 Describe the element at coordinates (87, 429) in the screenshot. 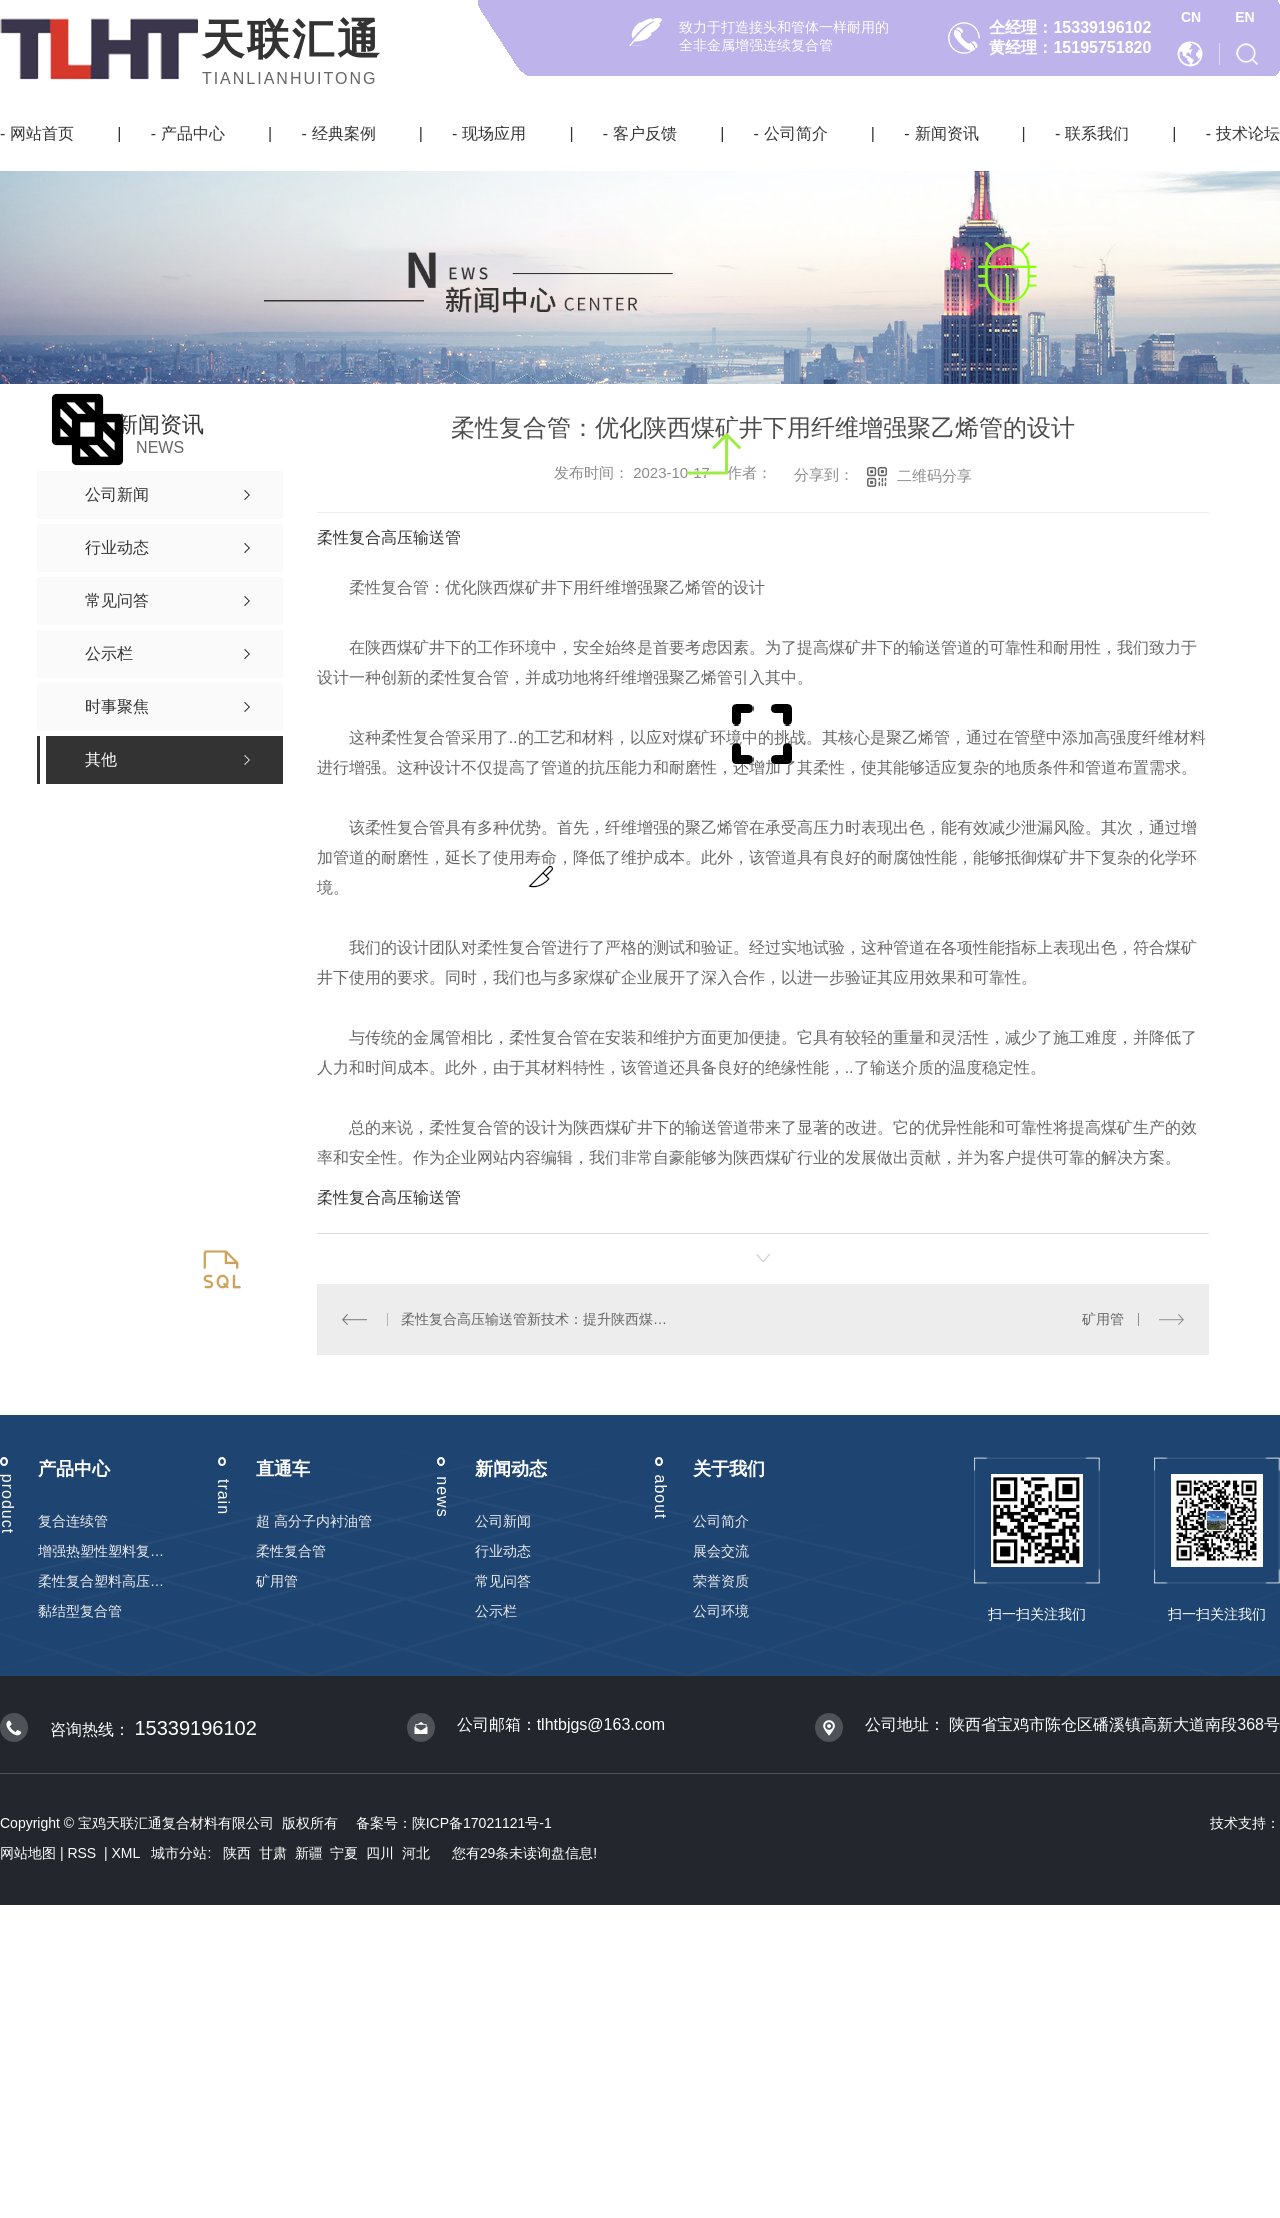

I see `exclude or subtract overlapping areas` at that location.